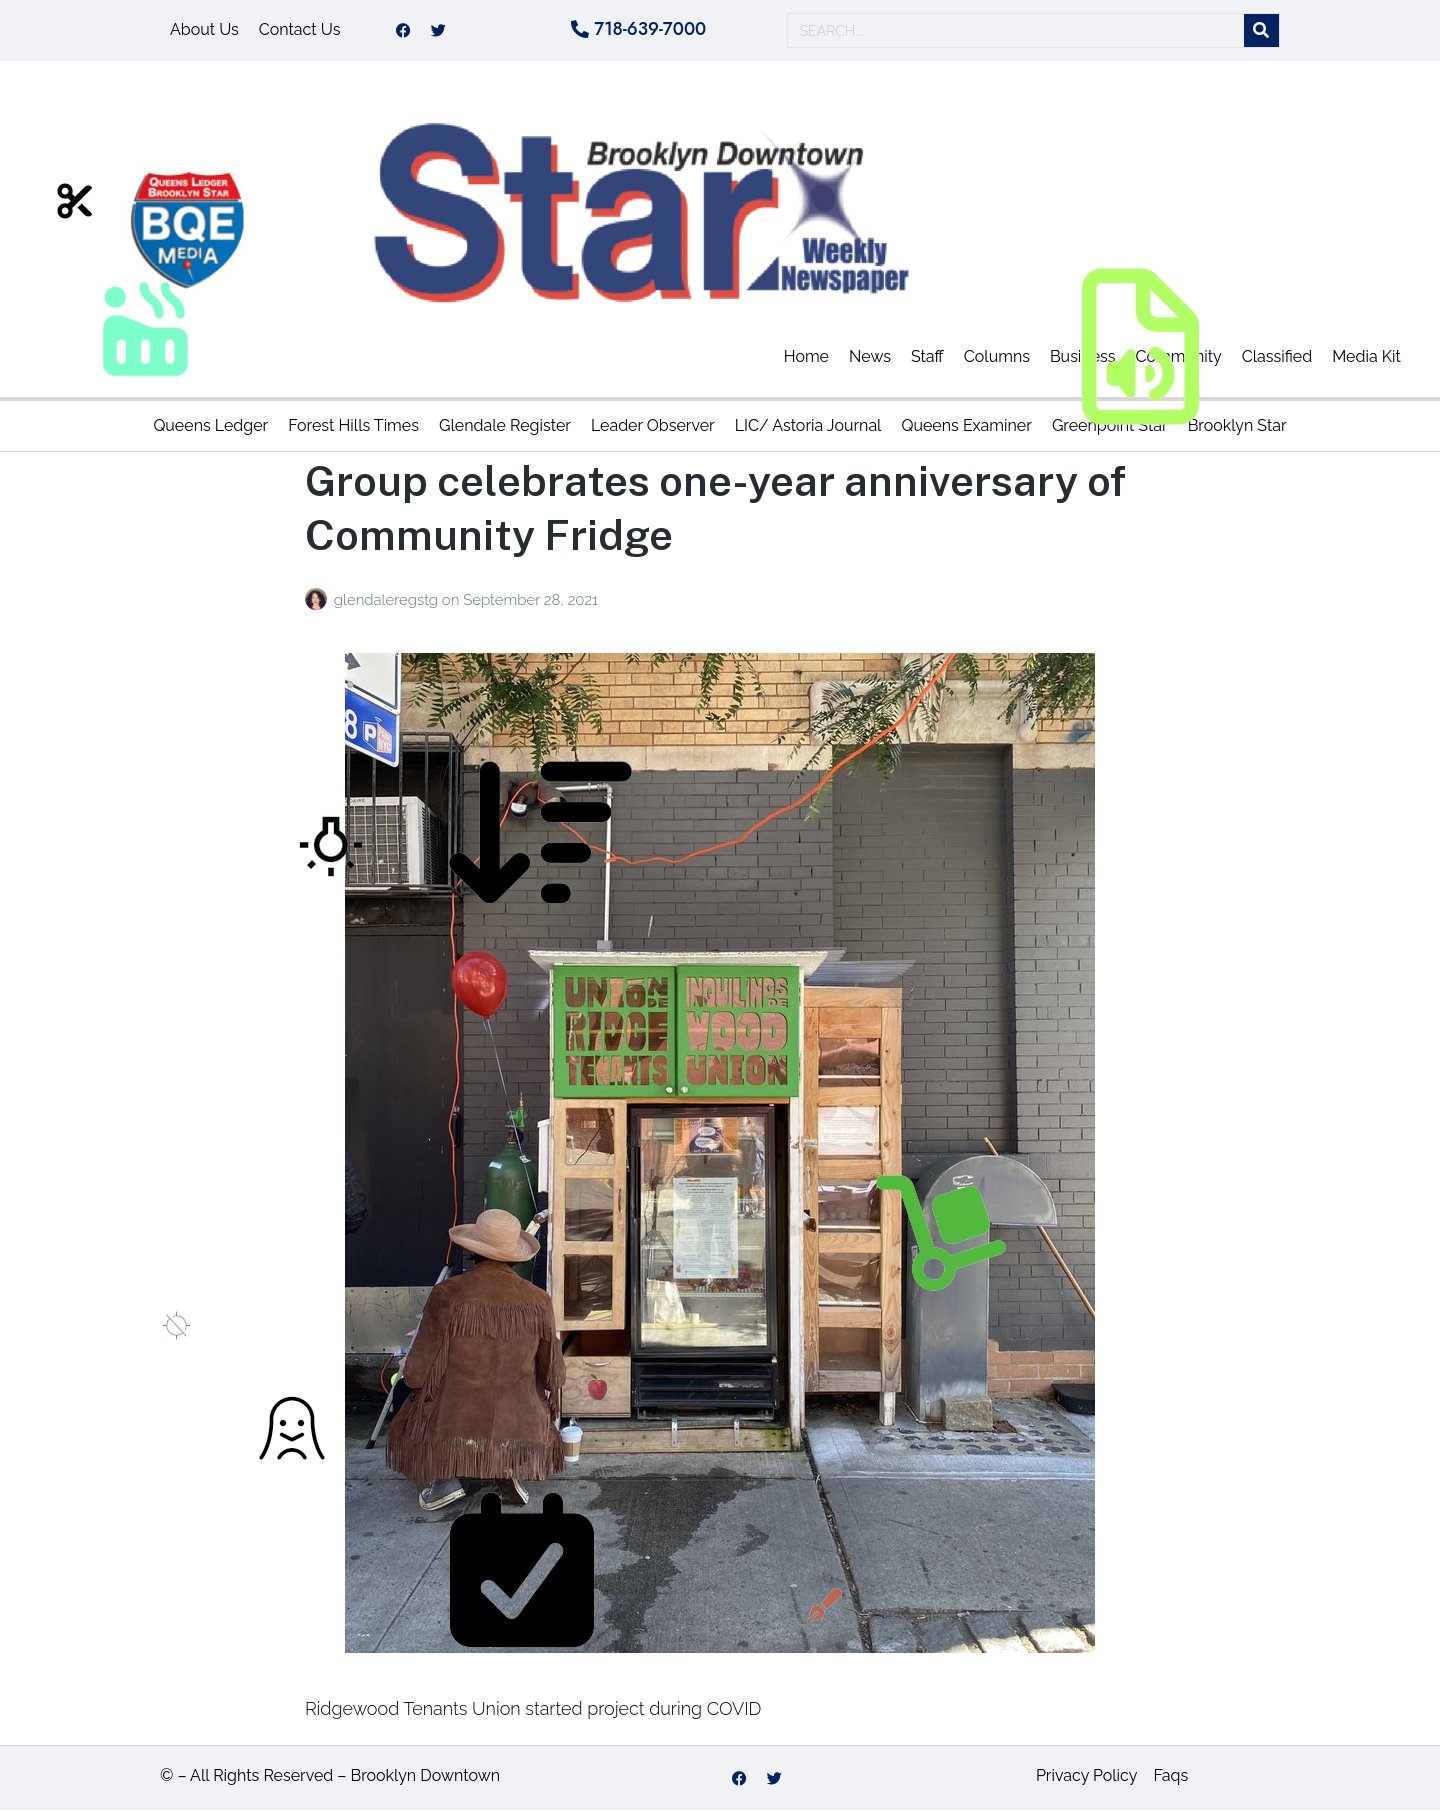 The image size is (1440, 1812). I want to click on compose or write new content, so click(825, 1605).